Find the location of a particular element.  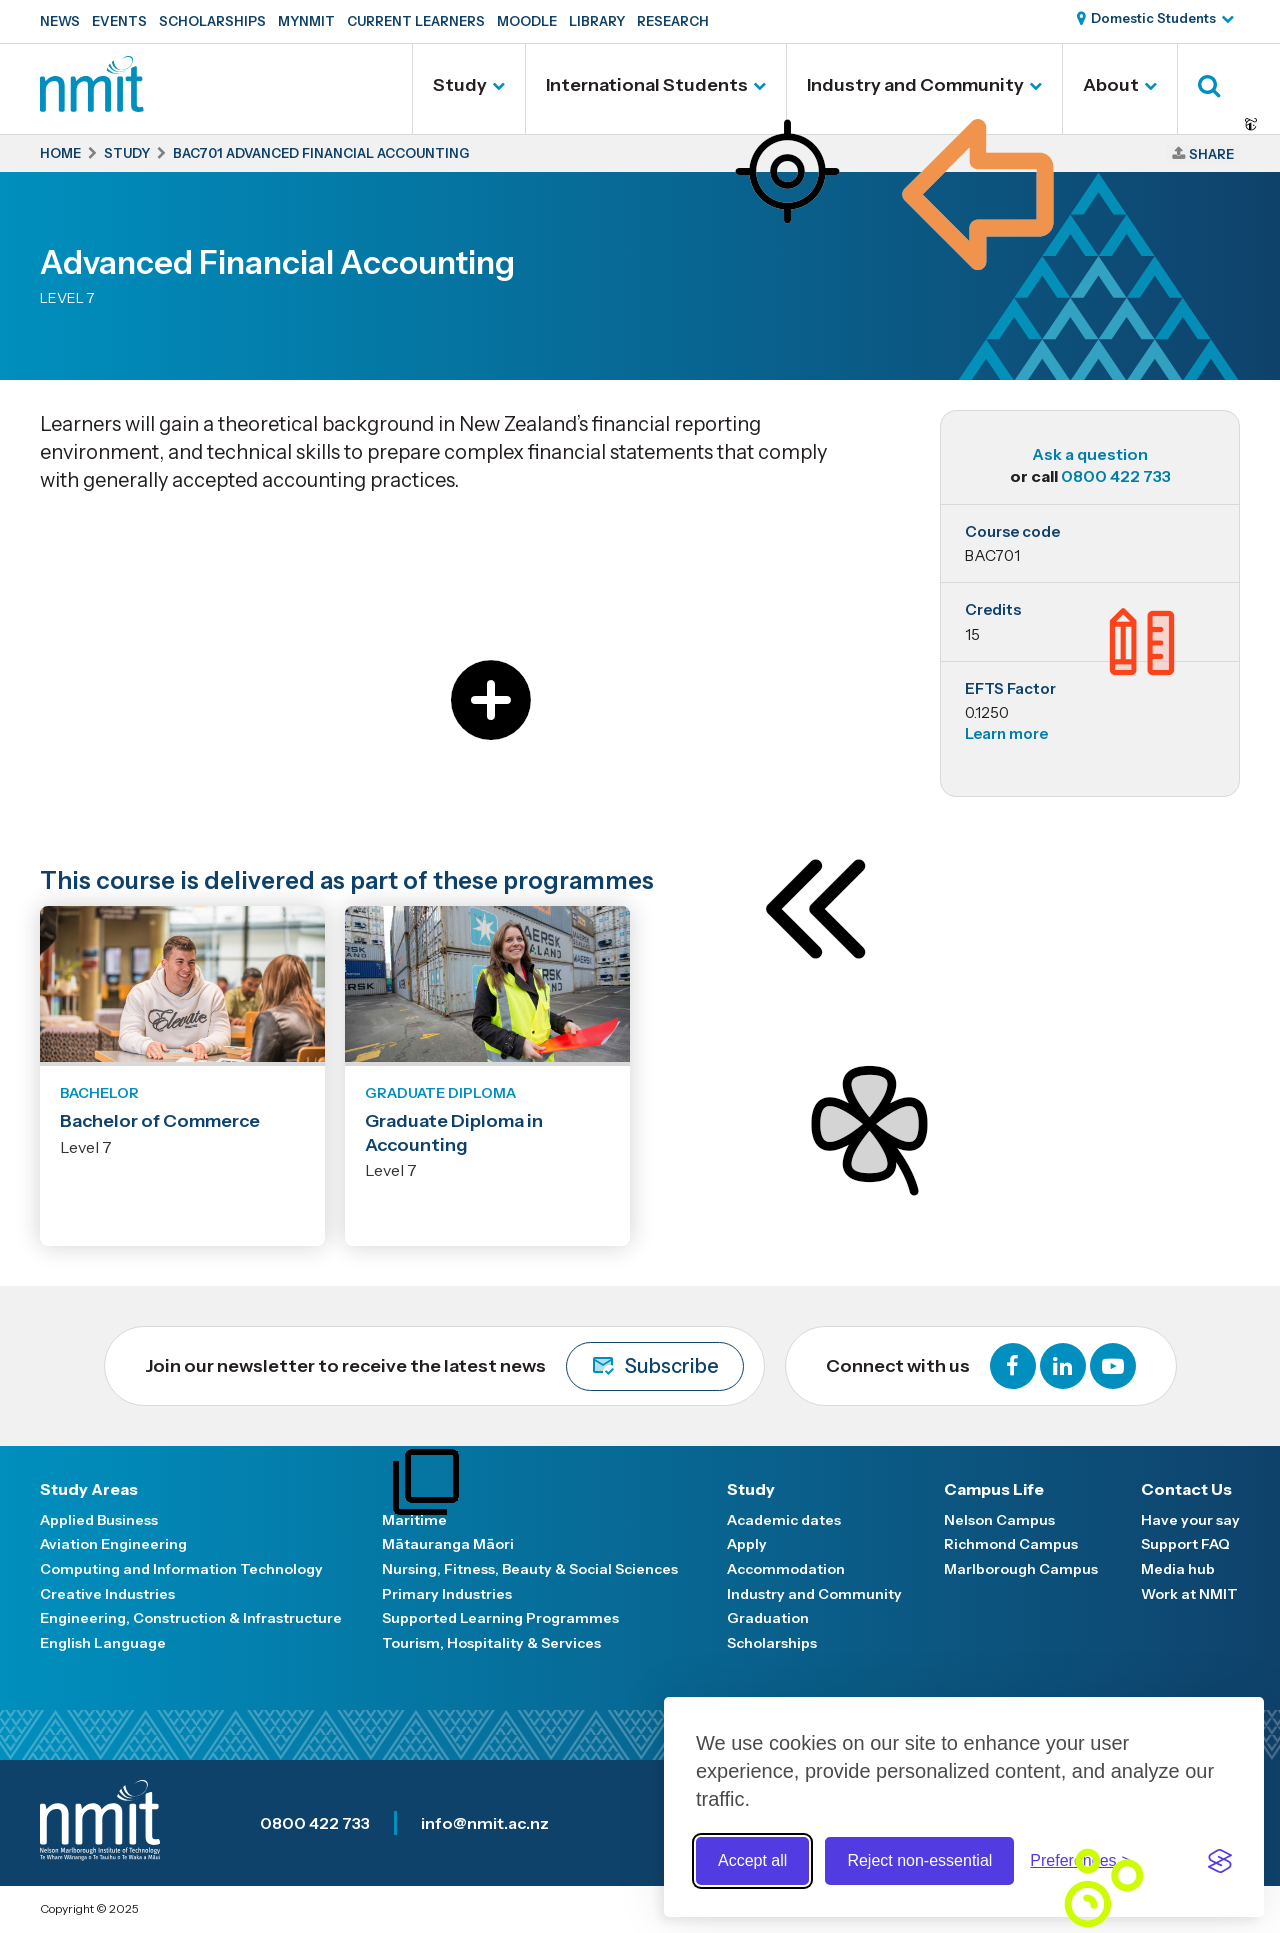

go back to the previous screen is located at coordinates (983, 194).